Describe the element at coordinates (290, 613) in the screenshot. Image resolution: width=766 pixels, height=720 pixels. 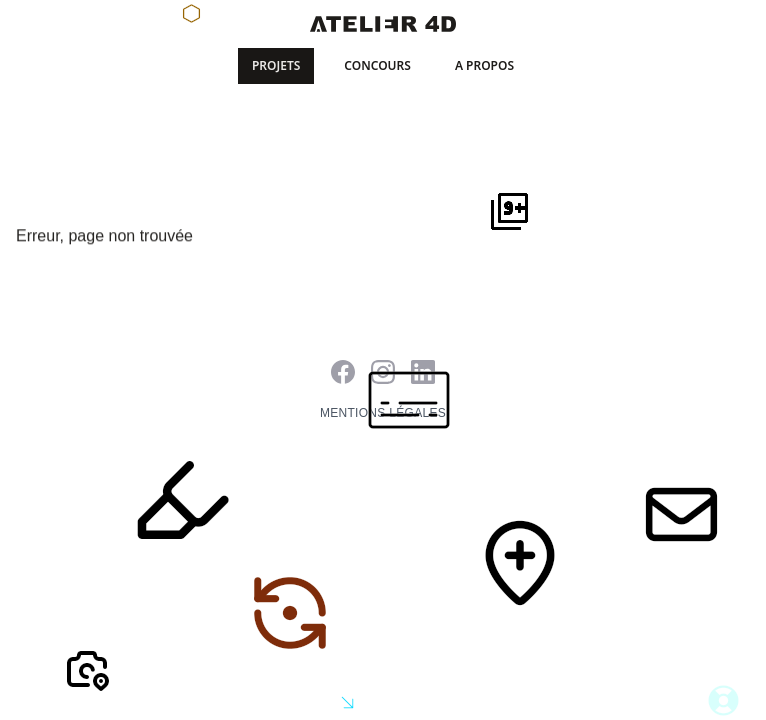
I see `refresh or sync with status indicator` at that location.